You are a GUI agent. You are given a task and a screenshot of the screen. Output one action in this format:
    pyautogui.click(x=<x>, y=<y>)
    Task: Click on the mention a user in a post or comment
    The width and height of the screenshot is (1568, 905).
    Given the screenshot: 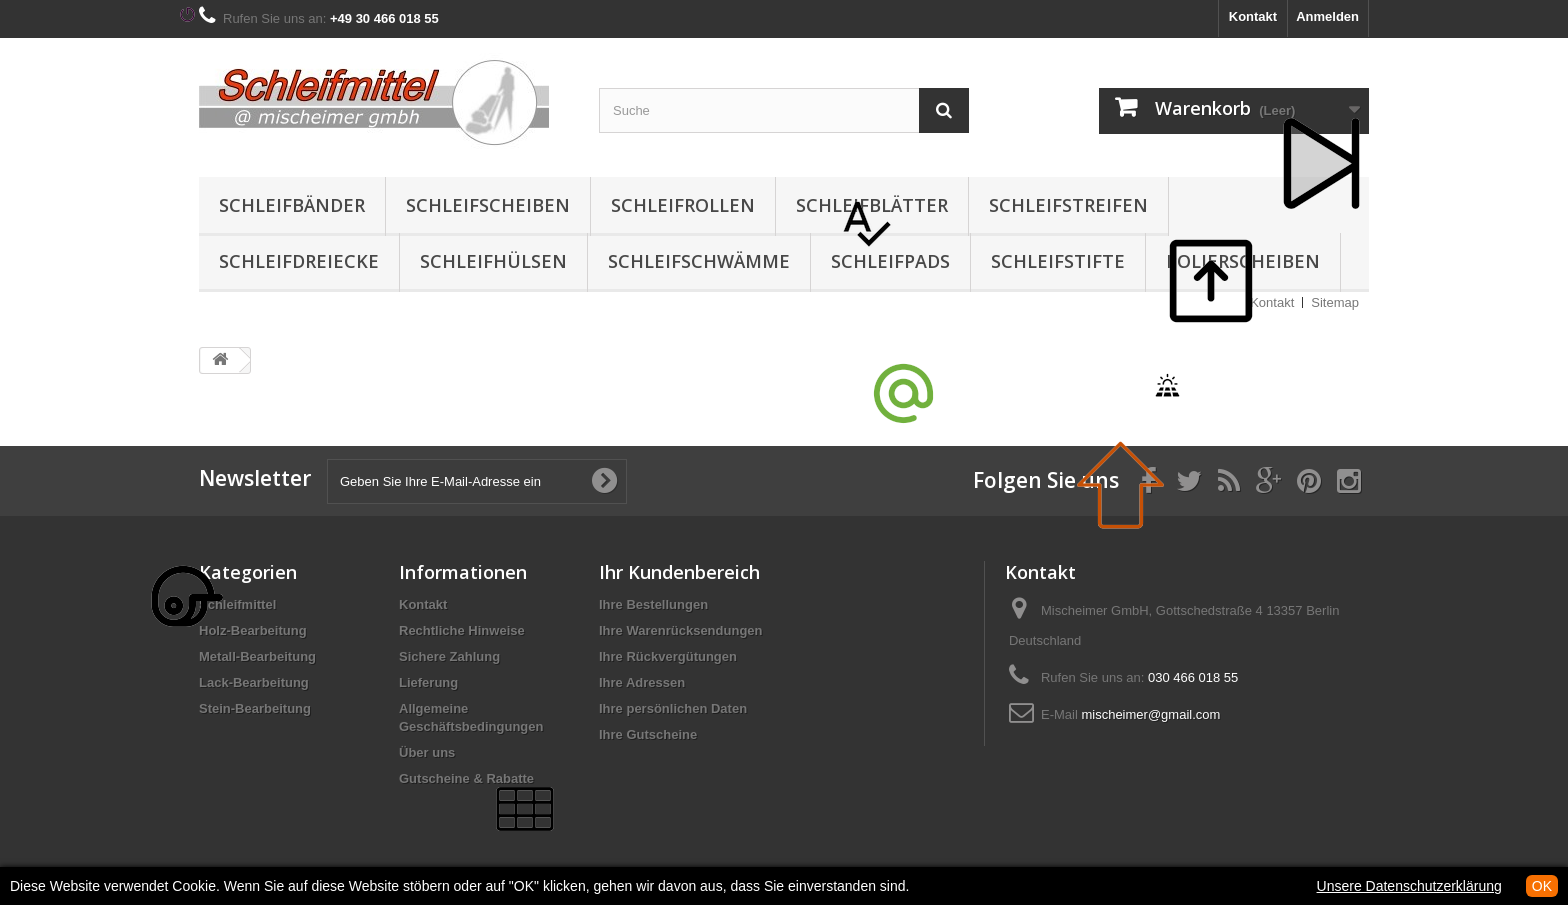 What is the action you would take?
    pyautogui.click(x=903, y=393)
    